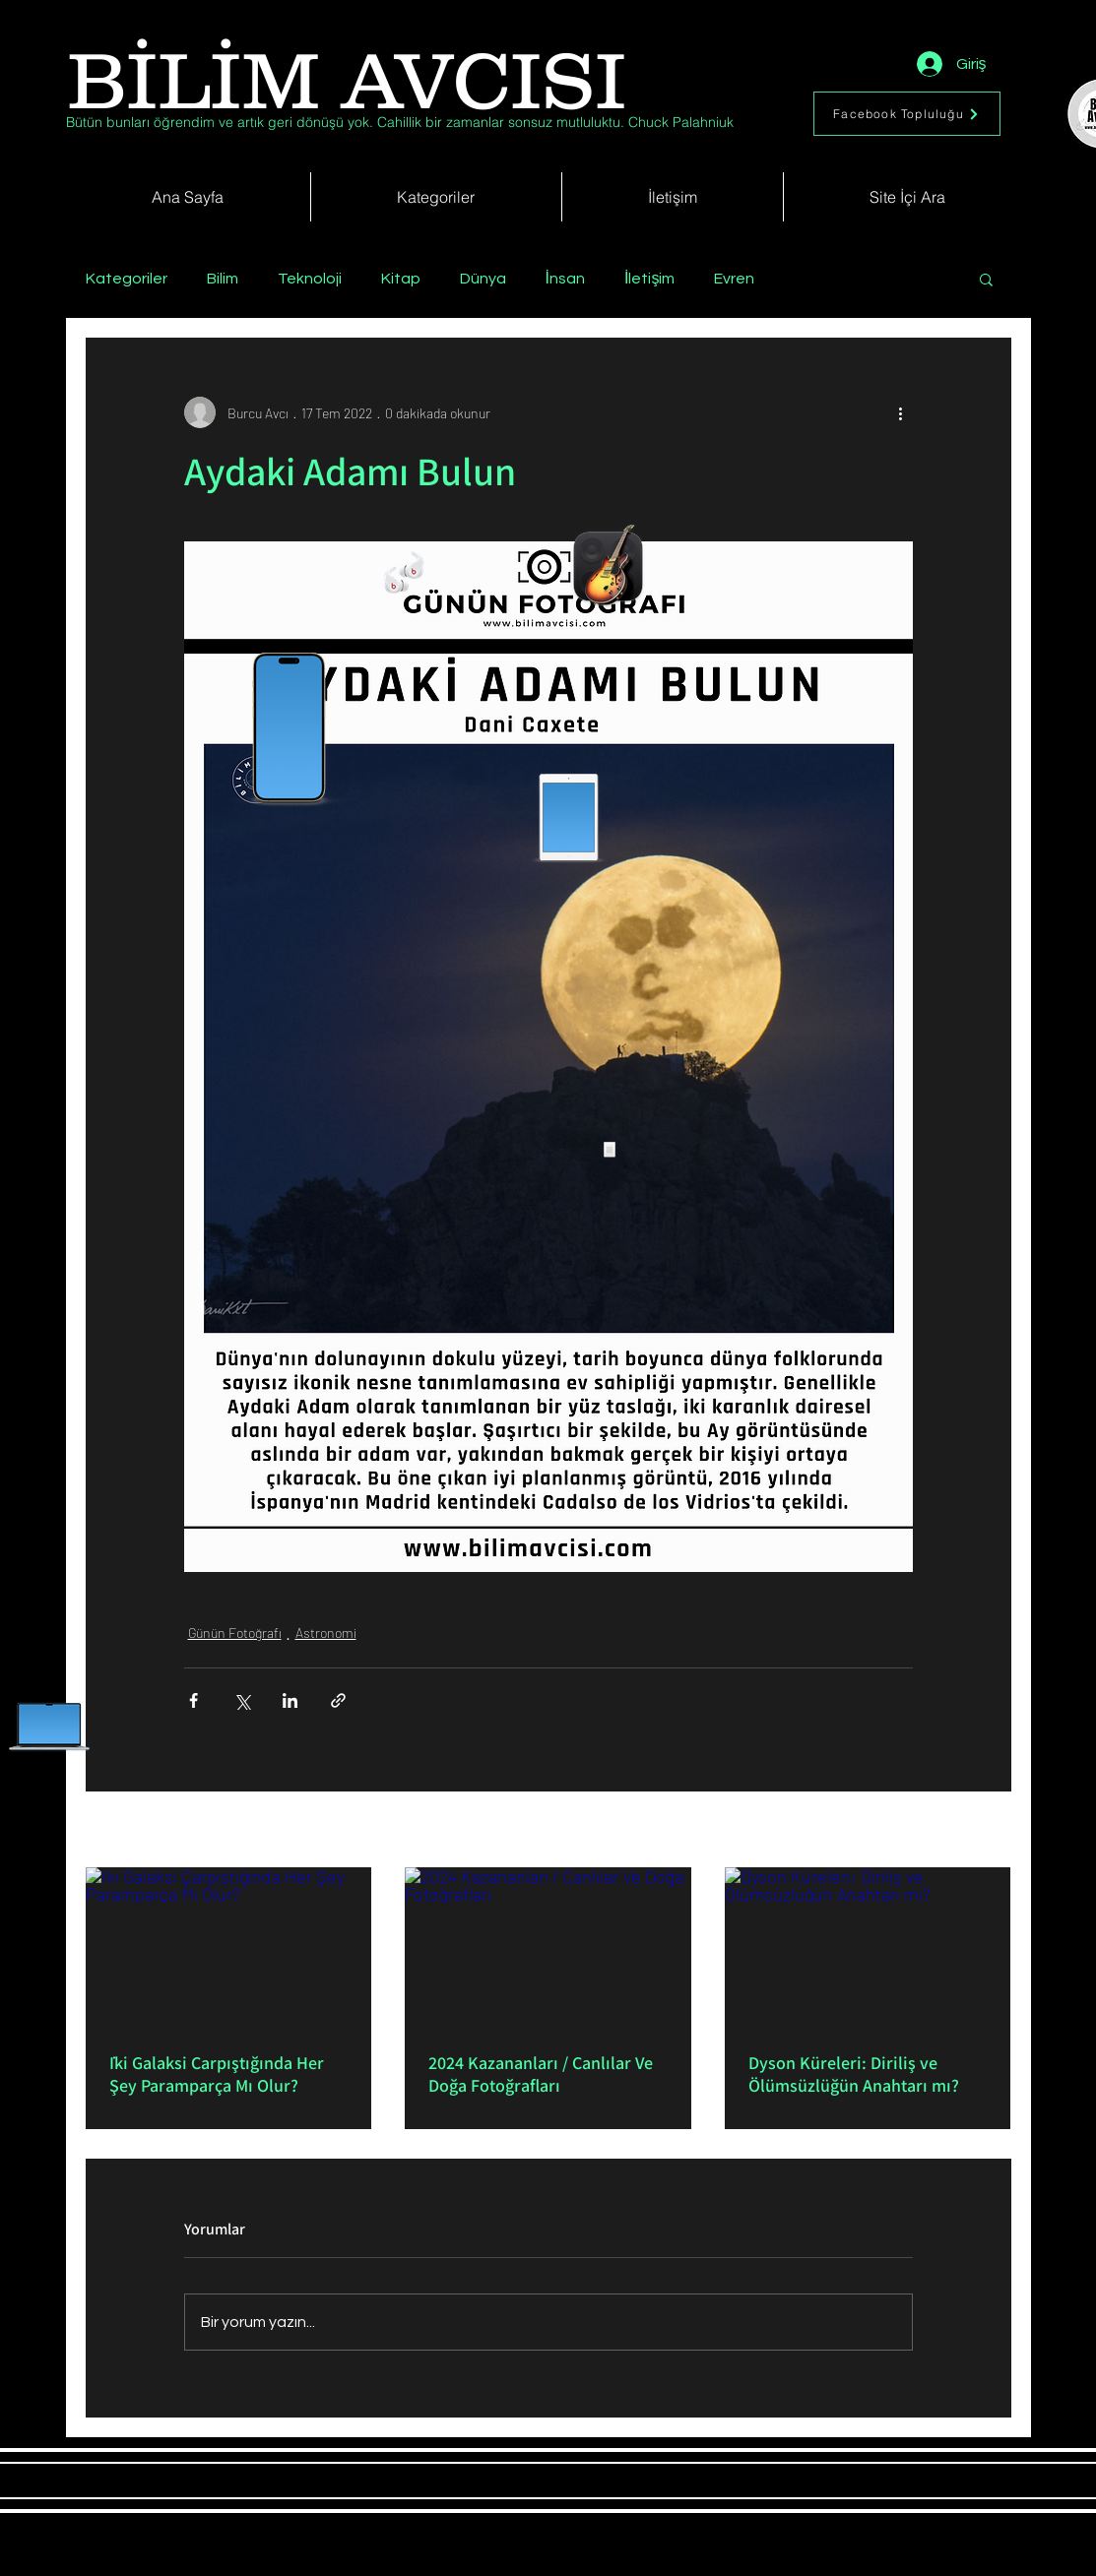 The height and width of the screenshot is (2576, 1096). What do you see at coordinates (608, 566) in the screenshot?
I see `open GarageBand music creation app` at bounding box center [608, 566].